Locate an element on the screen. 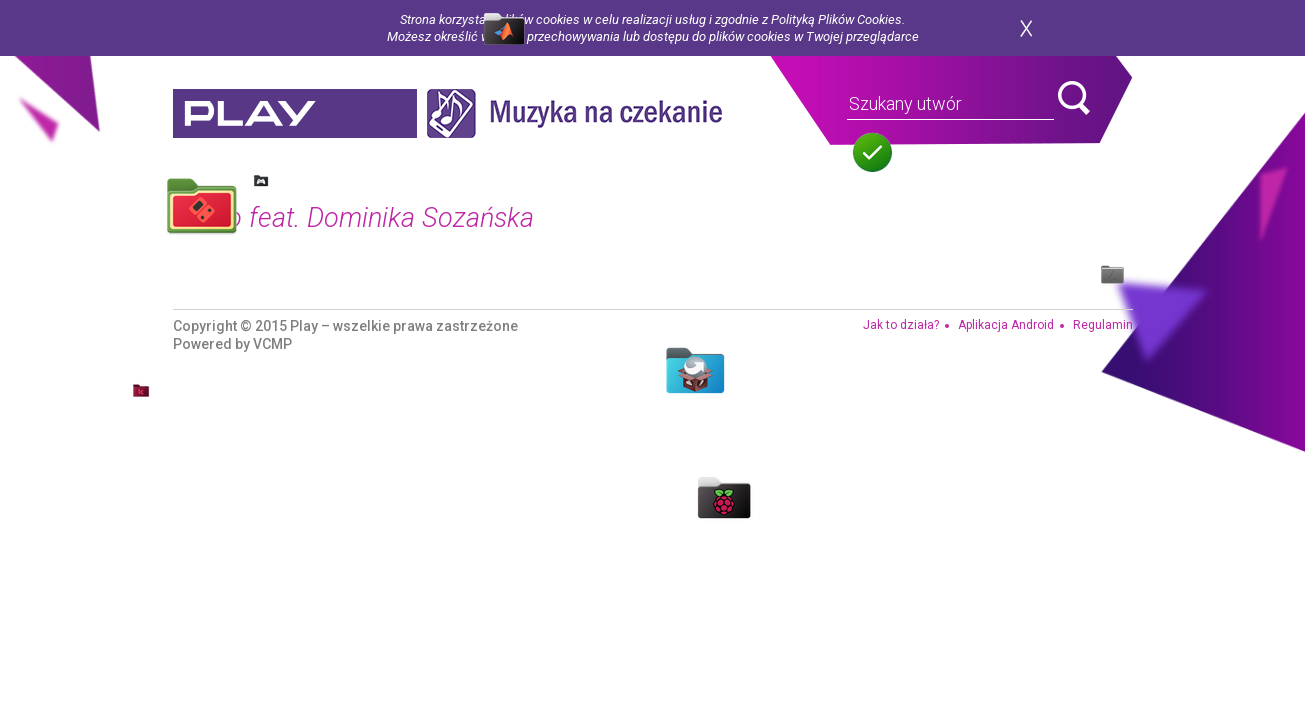  indicates a successfully completed action is located at coordinates (851, 131).